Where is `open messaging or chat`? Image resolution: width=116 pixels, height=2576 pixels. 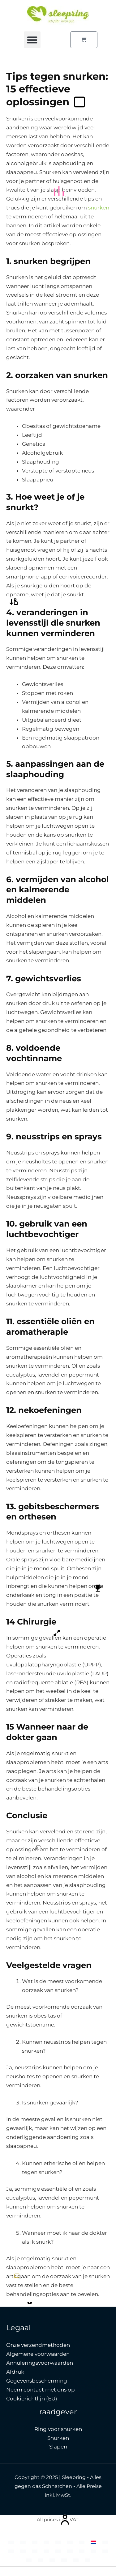
open messaging or chat is located at coordinates (17, 2276).